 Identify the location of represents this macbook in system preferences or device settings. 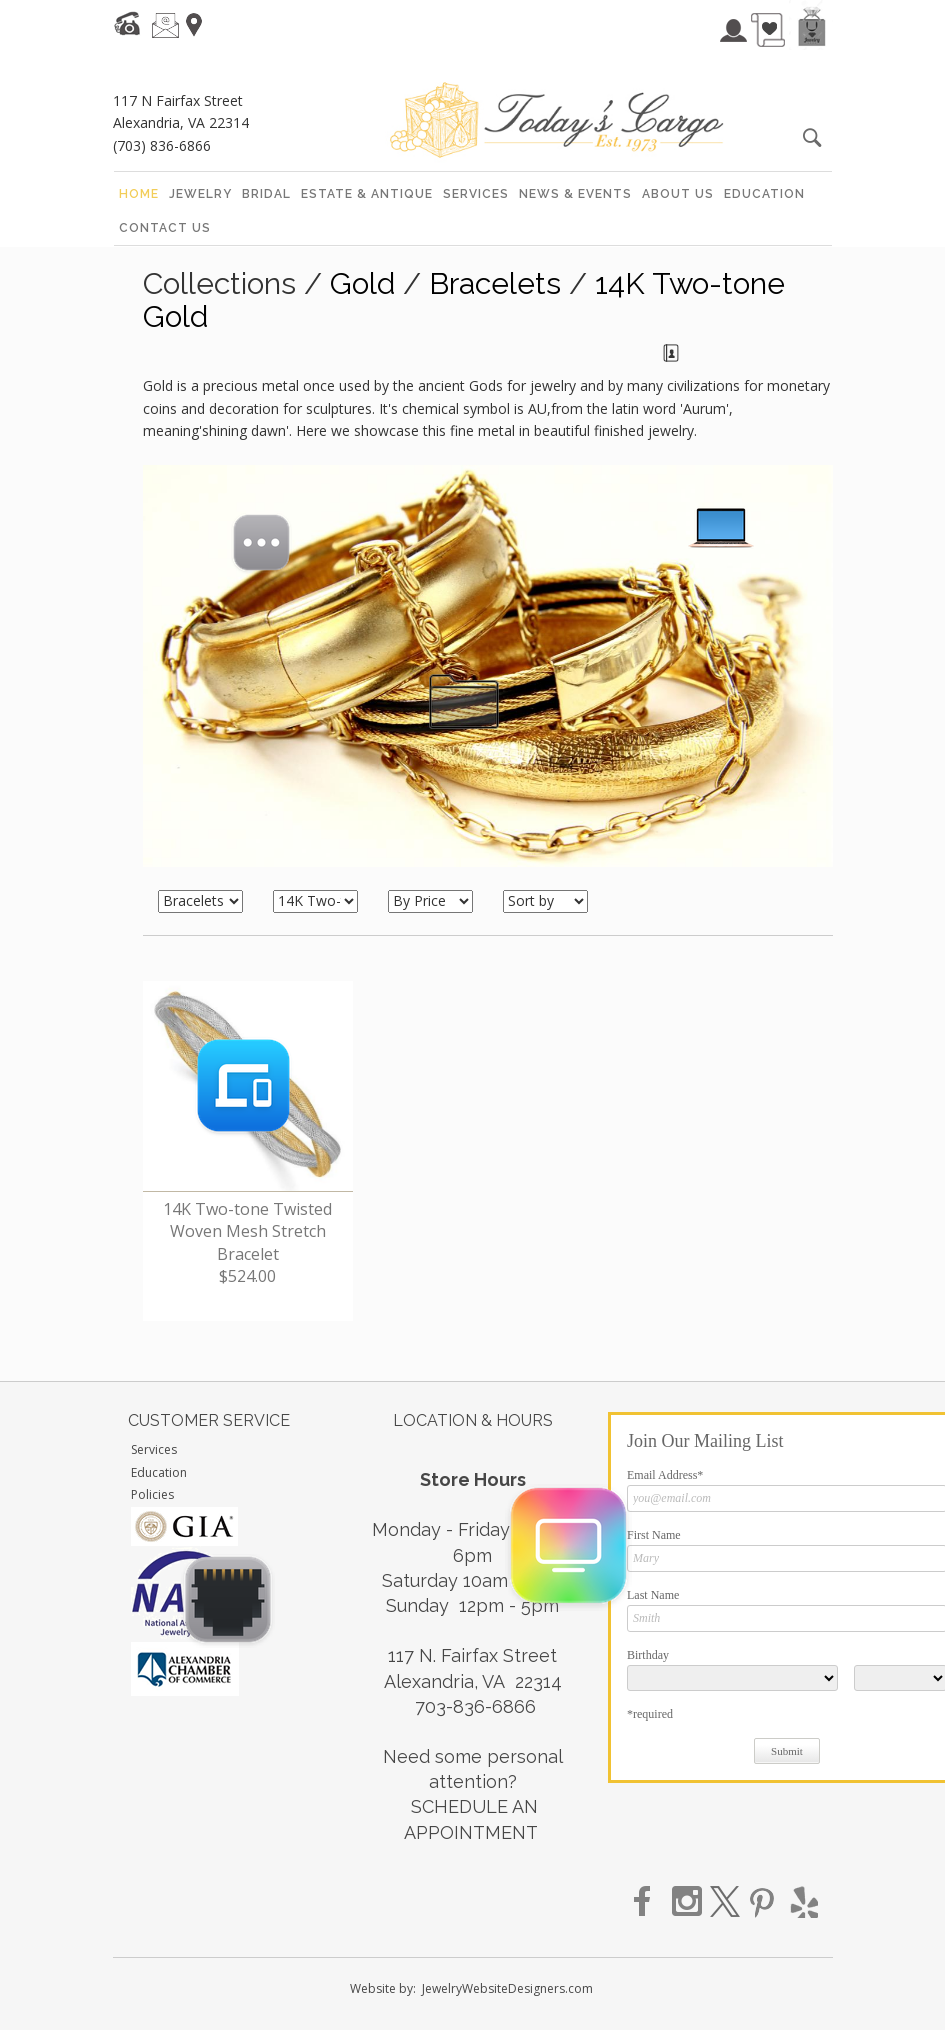
(721, 522).